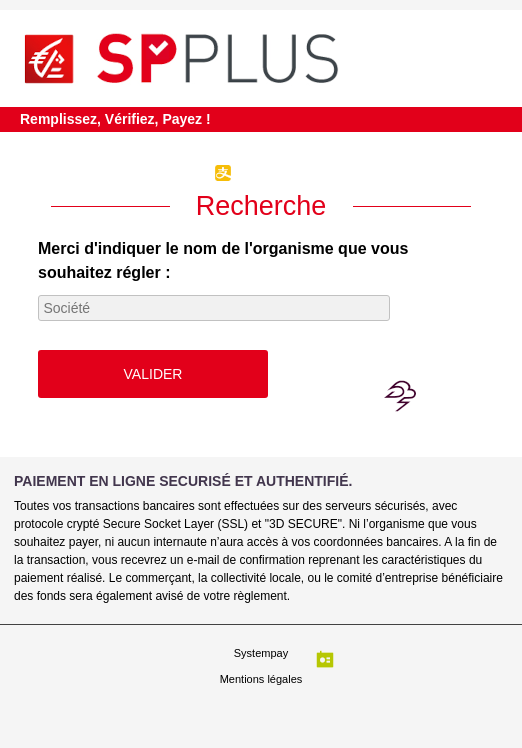 The height and width of the screenshot is (748, 522). Describe the element at coordinates (400, 396) in the screenshot. I see `apache storm logo` at that location.